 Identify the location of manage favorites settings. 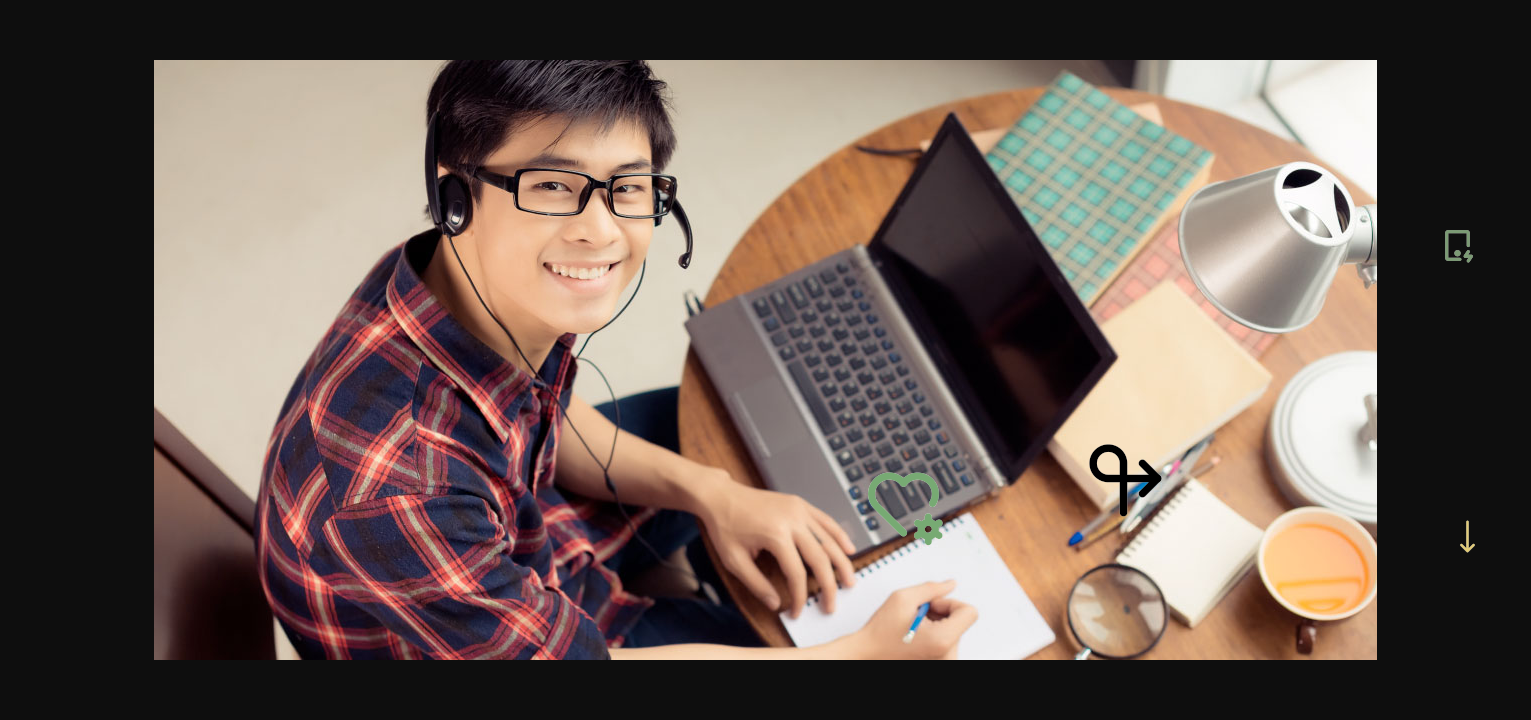
(903, 504).